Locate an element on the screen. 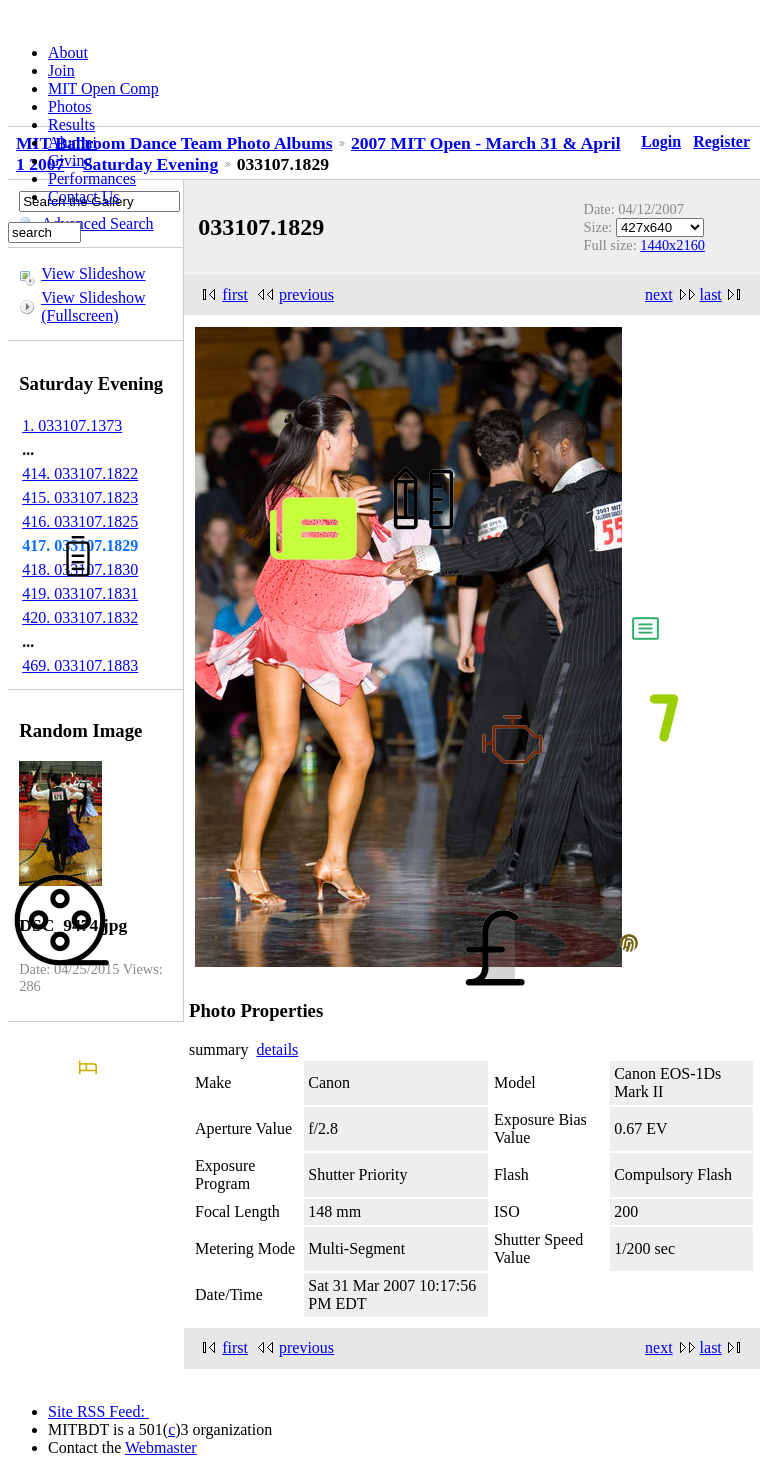 The width and height of the screenshot is (768, 1473). access video or movie library is located at coordinates (60, 920).